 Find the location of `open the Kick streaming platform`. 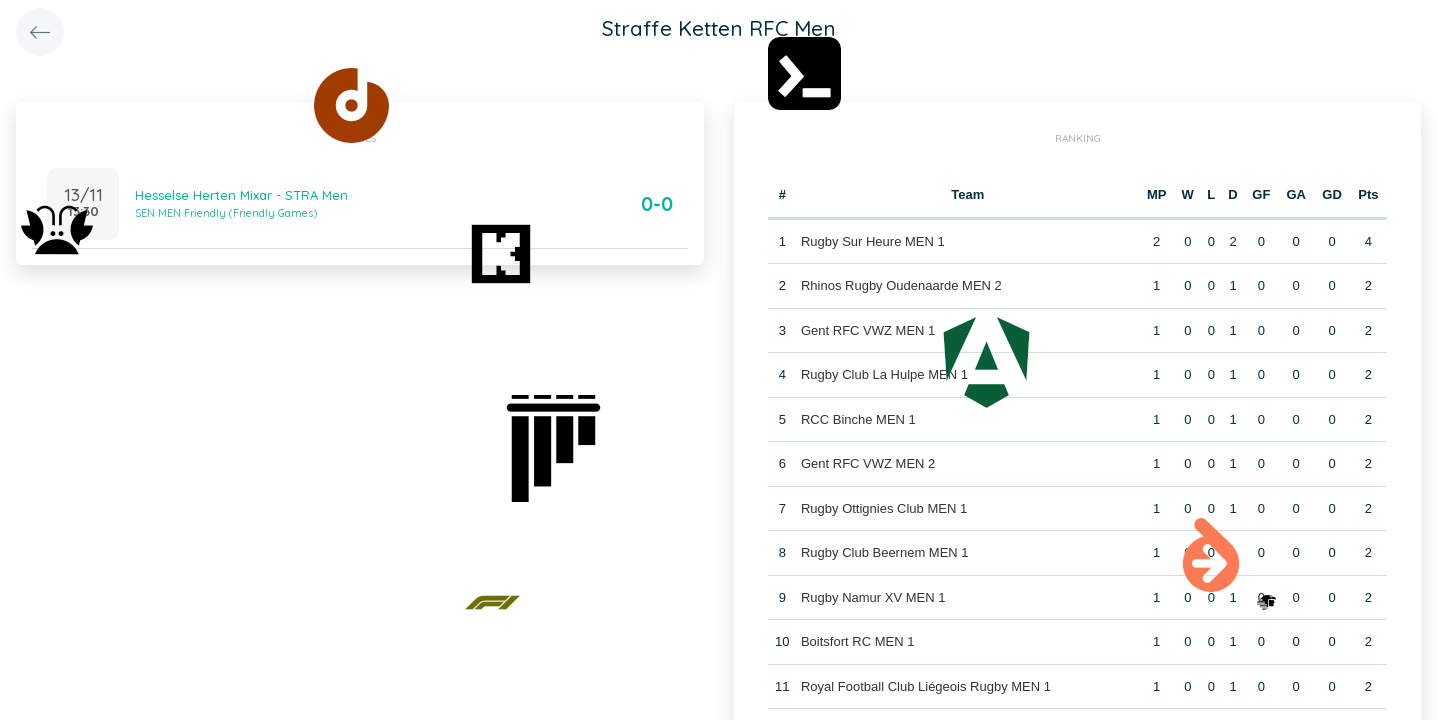

open the Kick streaming platform is located at coordinates (501, 254).